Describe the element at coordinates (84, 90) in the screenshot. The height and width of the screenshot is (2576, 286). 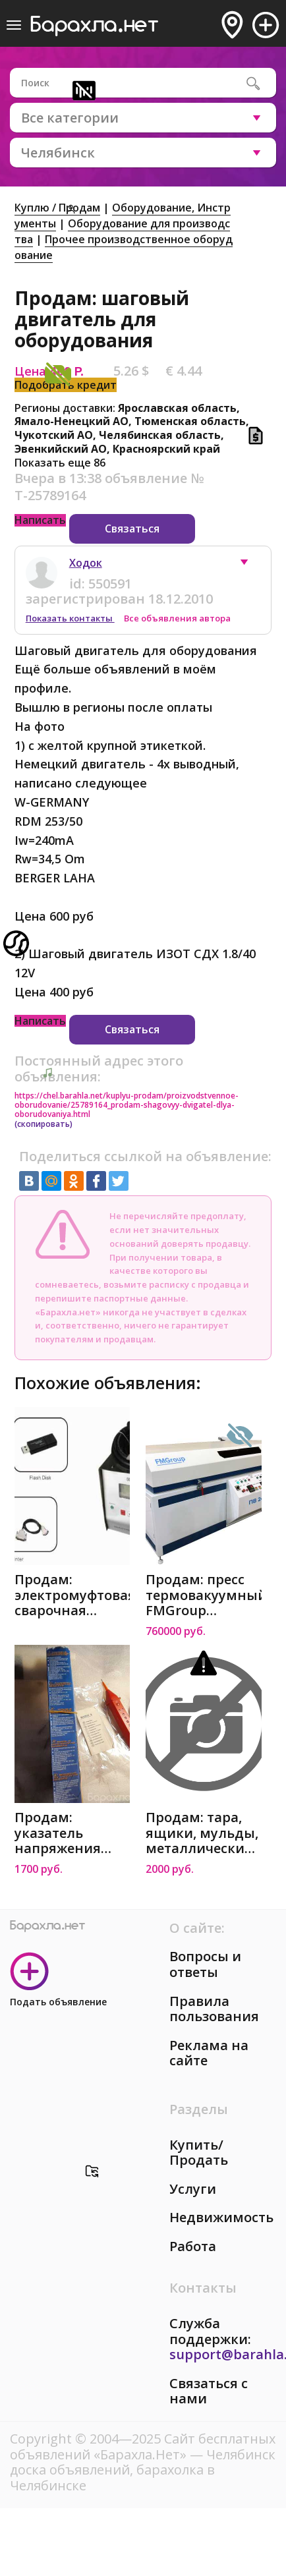
I see `mute or disable audio input` at that location.